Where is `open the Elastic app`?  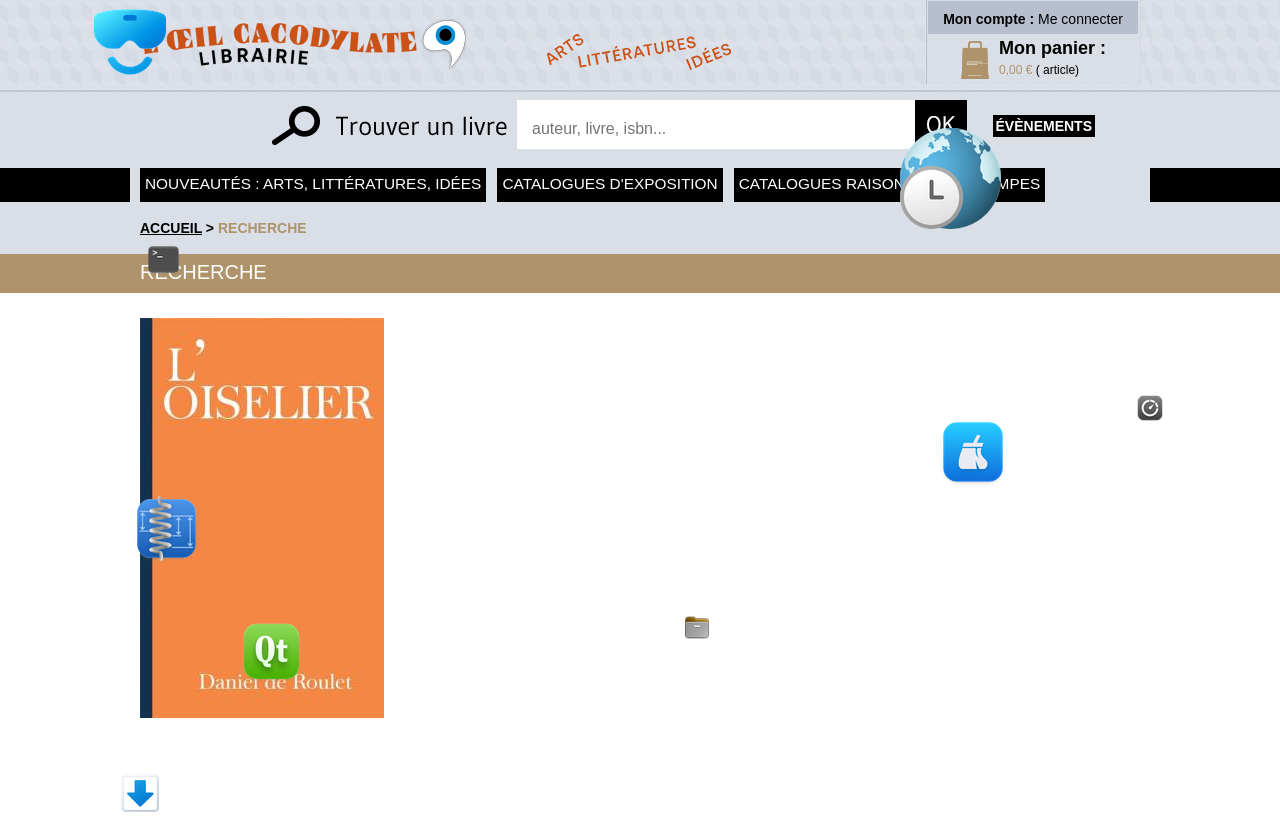
open the Elastic app is located at coordinates (166, 528).